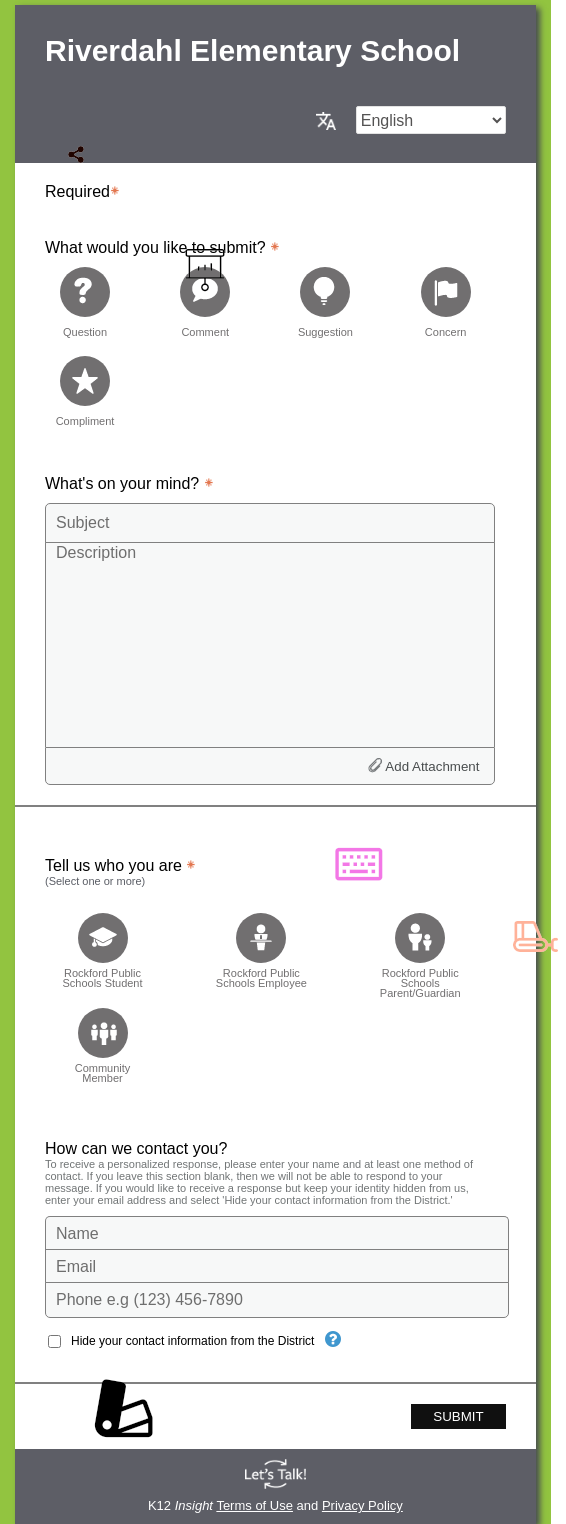  Describe the element at coordinates (76, 154) in the screenshot. I see `share content with others` at that location.